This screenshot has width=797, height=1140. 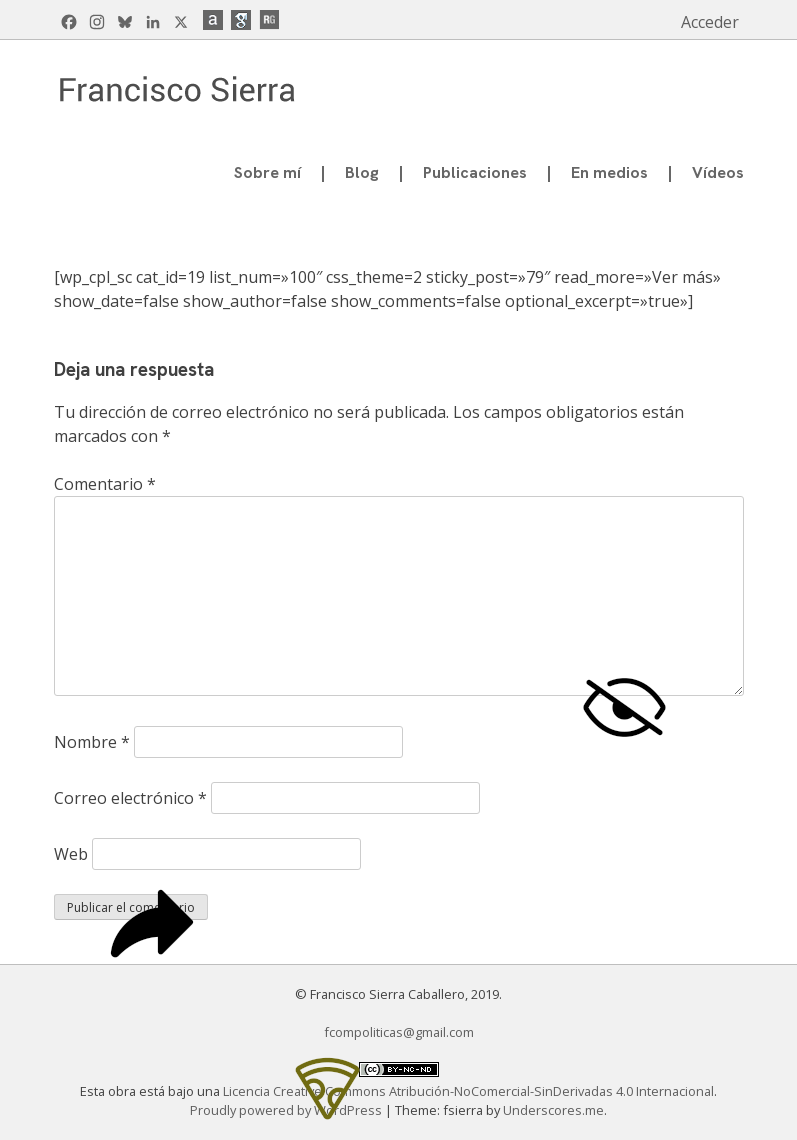 I want to click on browse food delivery options, so click(x=327, y=1087).